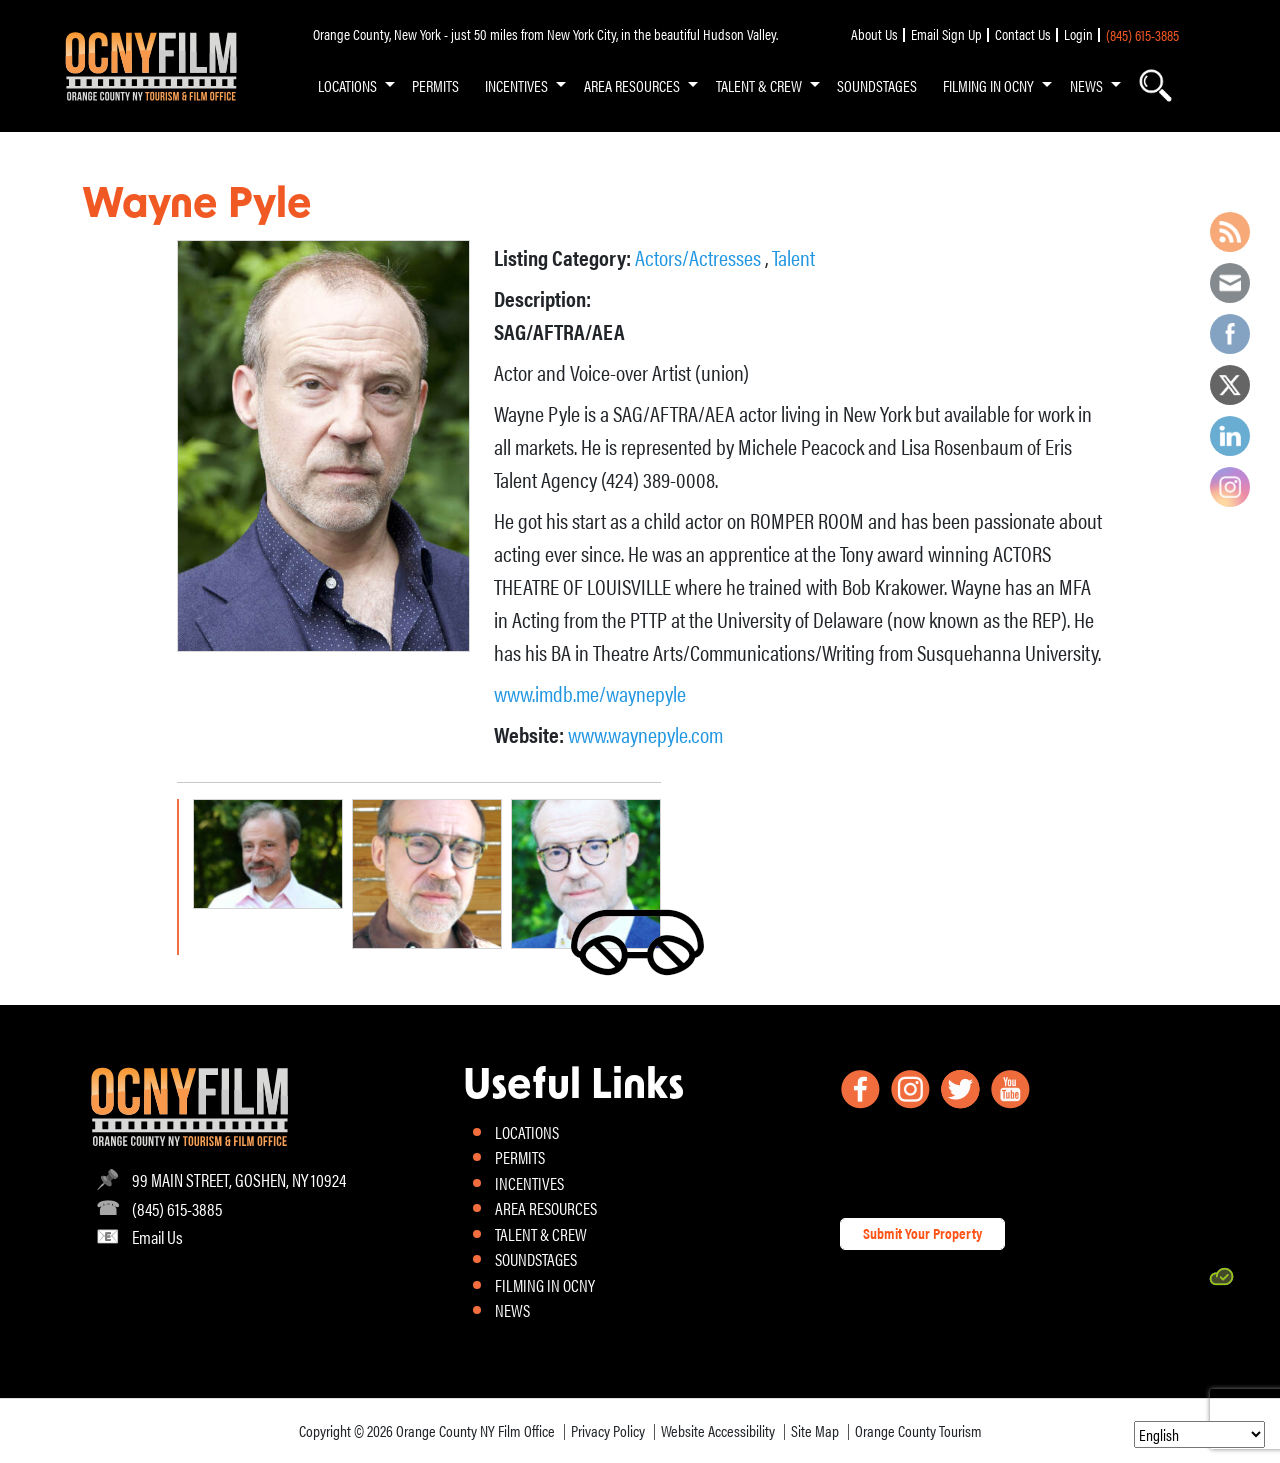 Image resolution: width=1280 pixels, height=1463 pixels. What do you see at coordinates (637, 942) in the screenshot?
I see `access swimming or sports activity settings` at bounding box center [637, 942].